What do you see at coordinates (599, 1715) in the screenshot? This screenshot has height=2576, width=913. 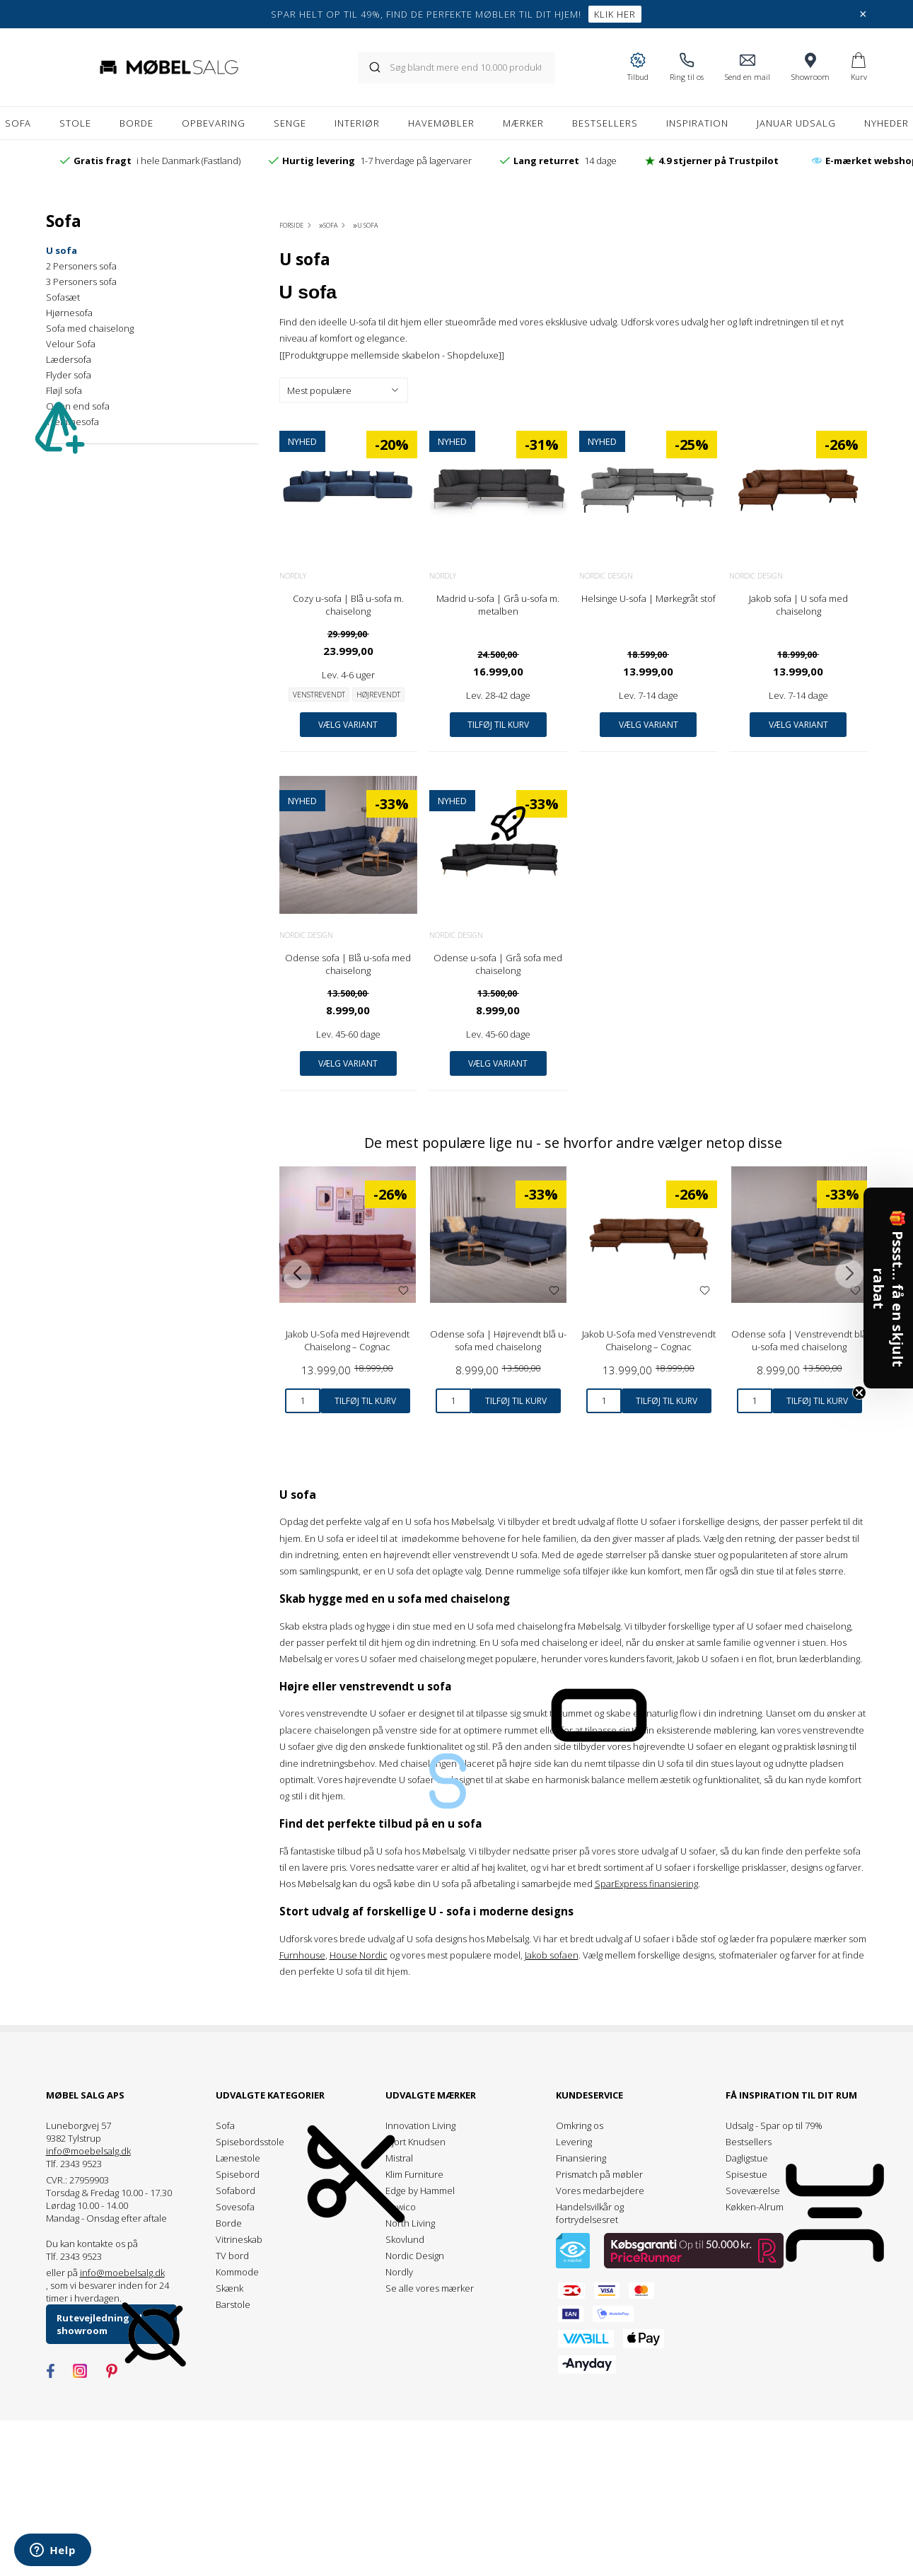 I see `insert a code variable or placeholder` at bounding box center [599, 1715].